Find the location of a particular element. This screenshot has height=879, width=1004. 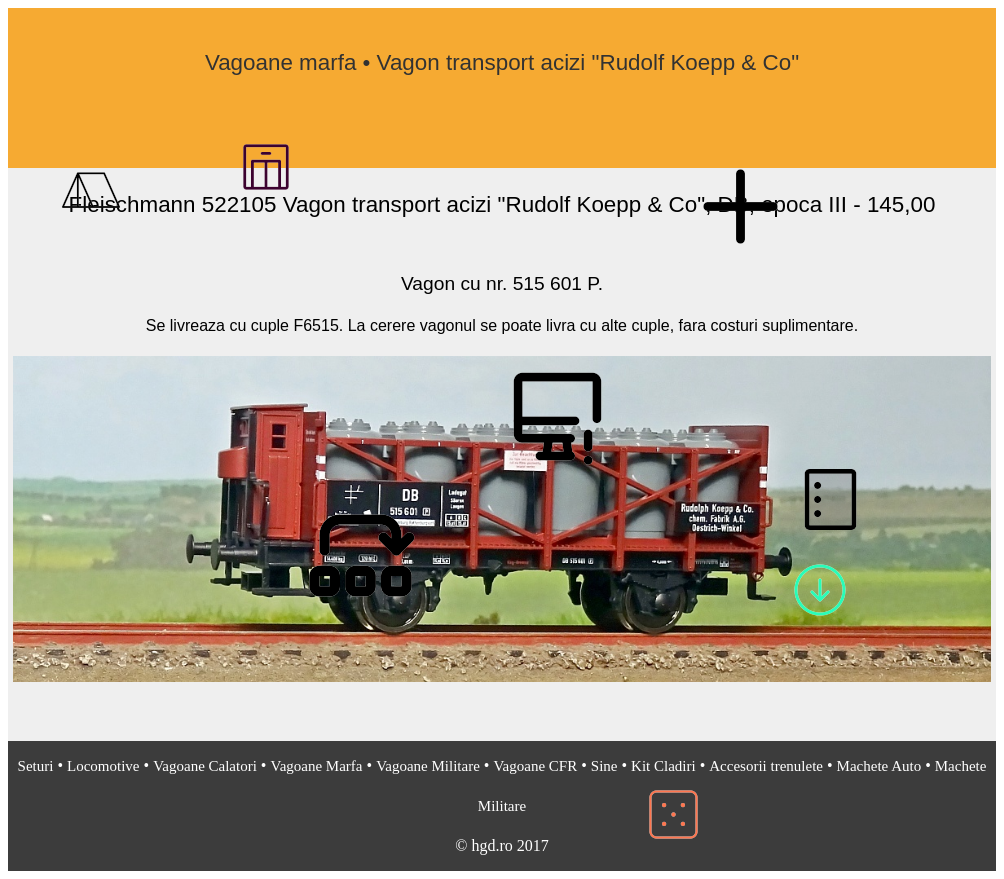

view or manage screenplay files is located at coordinates (830, 499).